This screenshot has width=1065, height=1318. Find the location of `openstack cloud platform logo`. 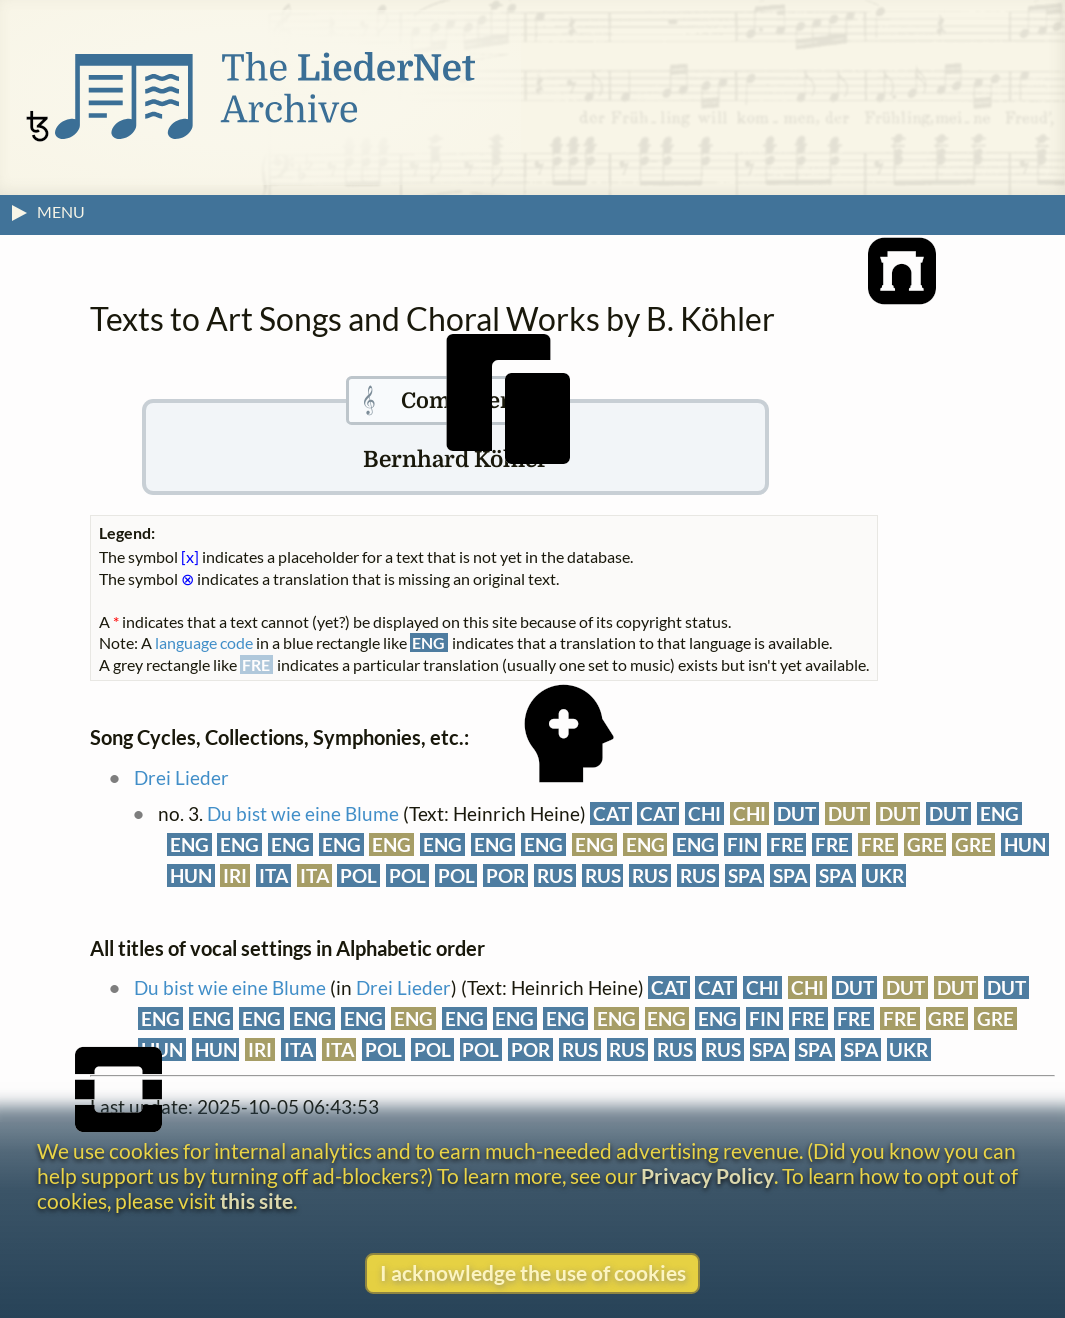

openstack cloud platform logo is located at coordinates (118, 1089).